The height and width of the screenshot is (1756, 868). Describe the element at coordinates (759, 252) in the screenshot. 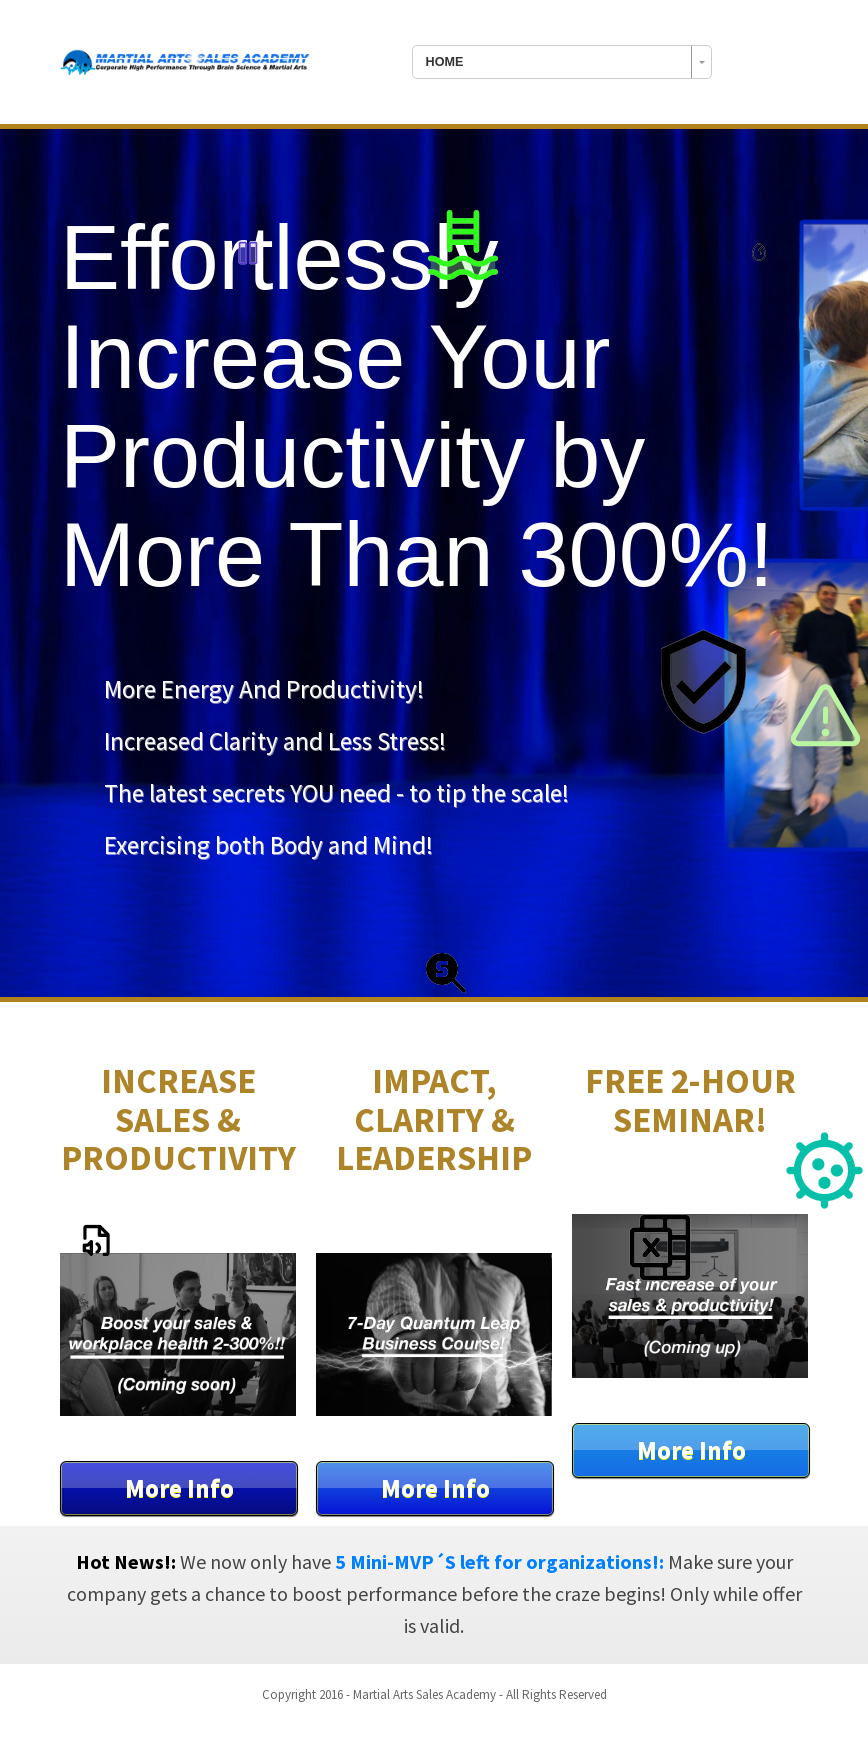

I see `indicates a cracked or broken item` at that location.